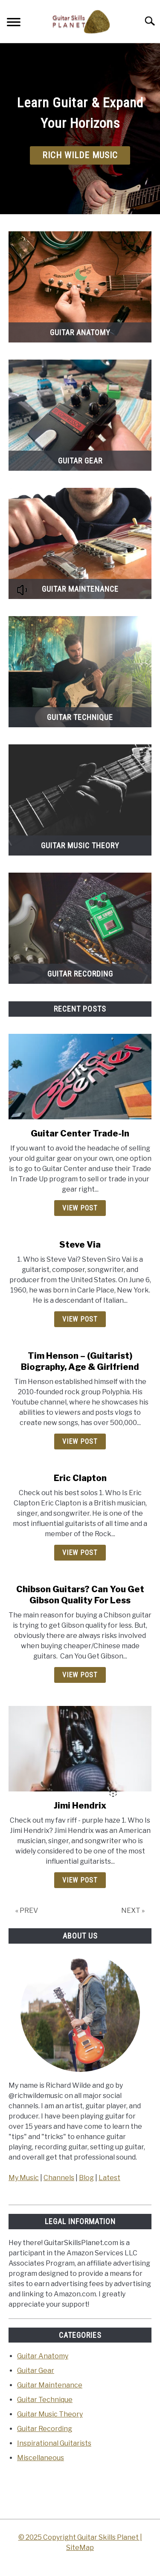  Describe the element at coordinates (23, 590) in the screenshot. I see `adjust audio volume to low level` at that location.